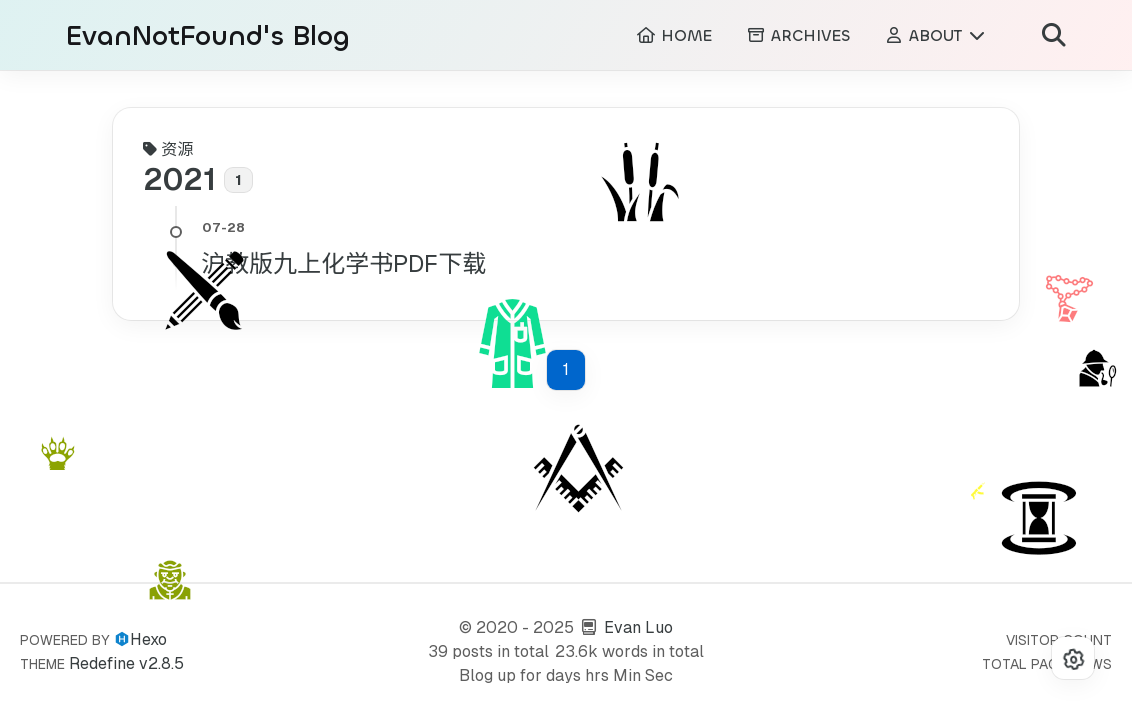 This screenshot has height=720, width=1132. I want to click on search or investigate content, so click(1098, 368).